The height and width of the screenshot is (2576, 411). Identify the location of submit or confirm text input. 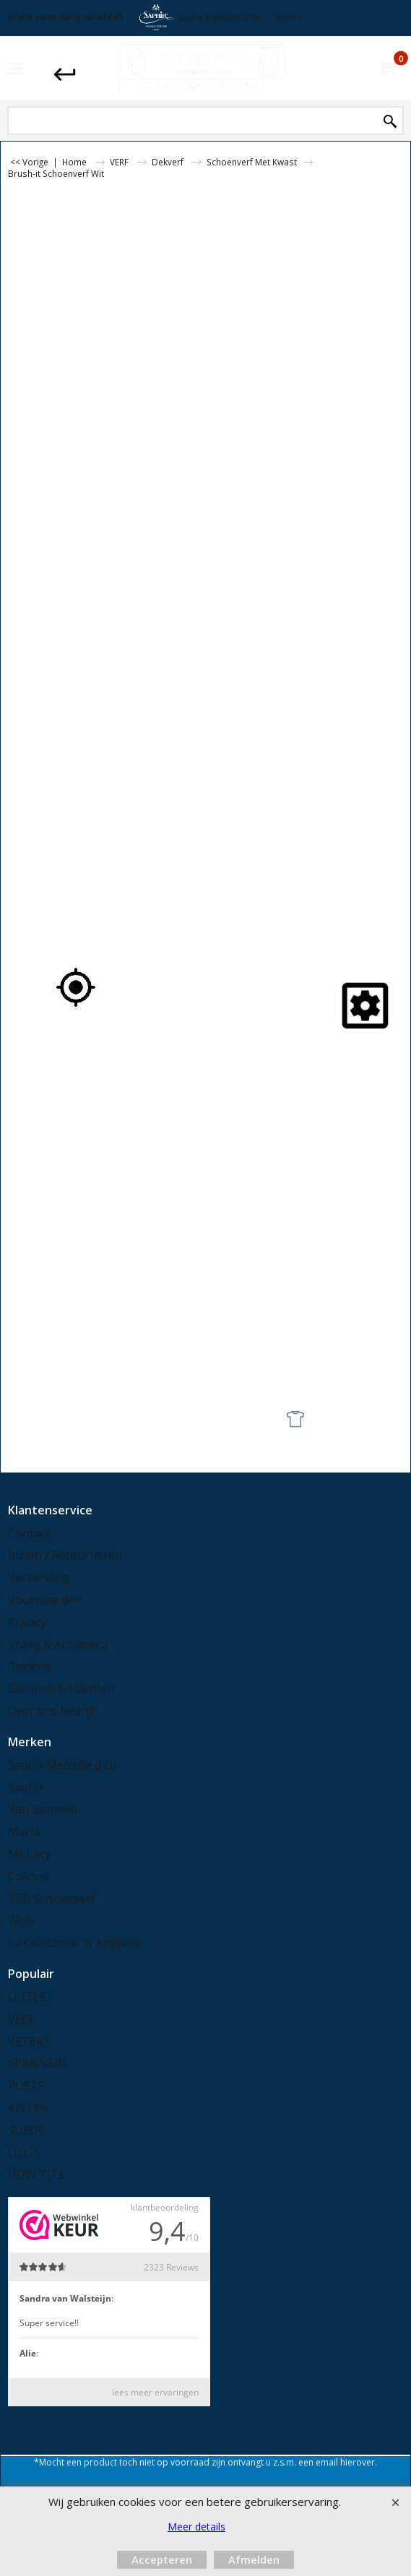
(65, 74).